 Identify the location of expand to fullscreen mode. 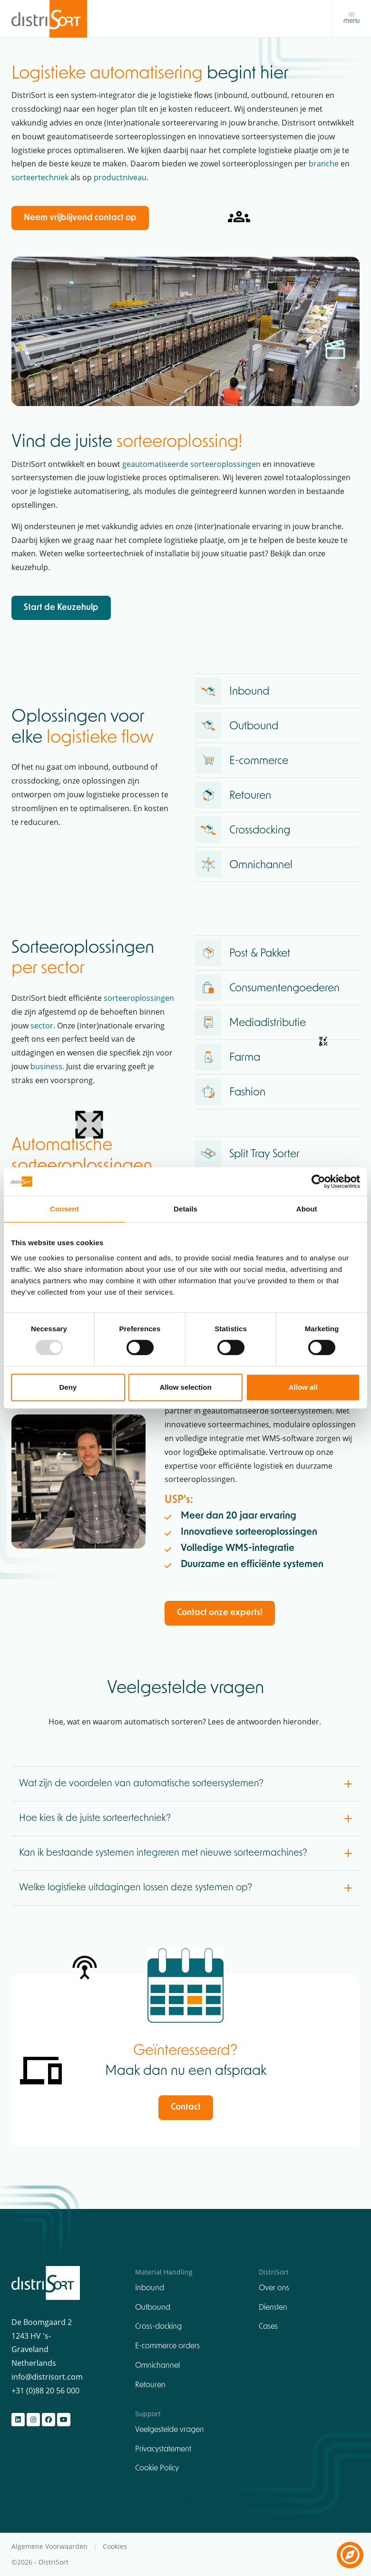
(89, 1124).